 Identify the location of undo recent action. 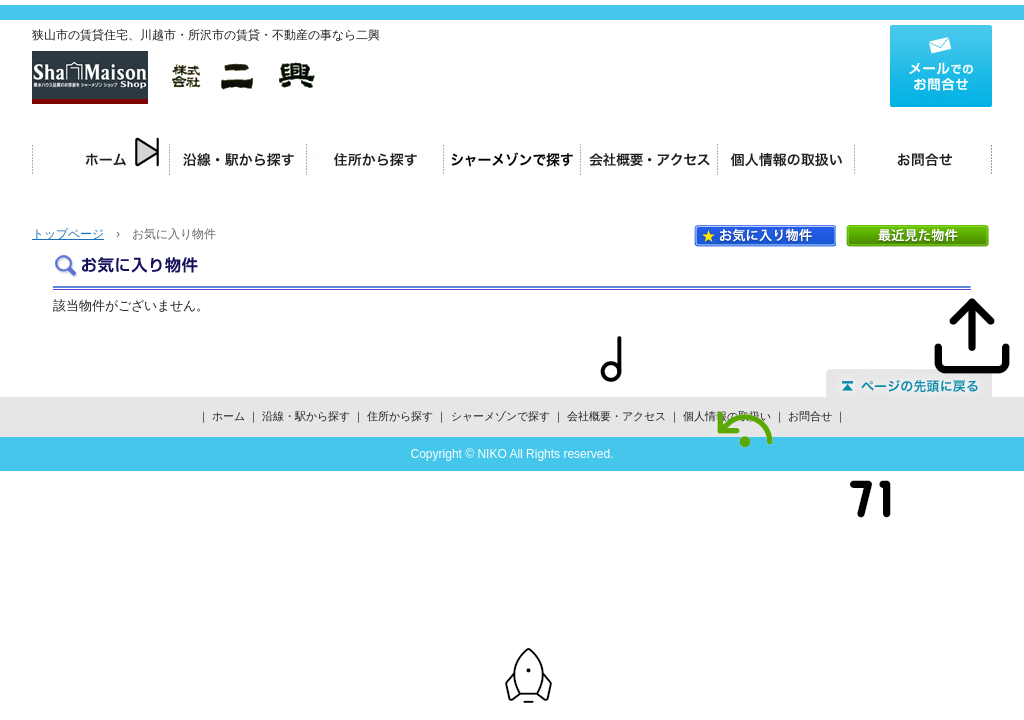
(745, 428).